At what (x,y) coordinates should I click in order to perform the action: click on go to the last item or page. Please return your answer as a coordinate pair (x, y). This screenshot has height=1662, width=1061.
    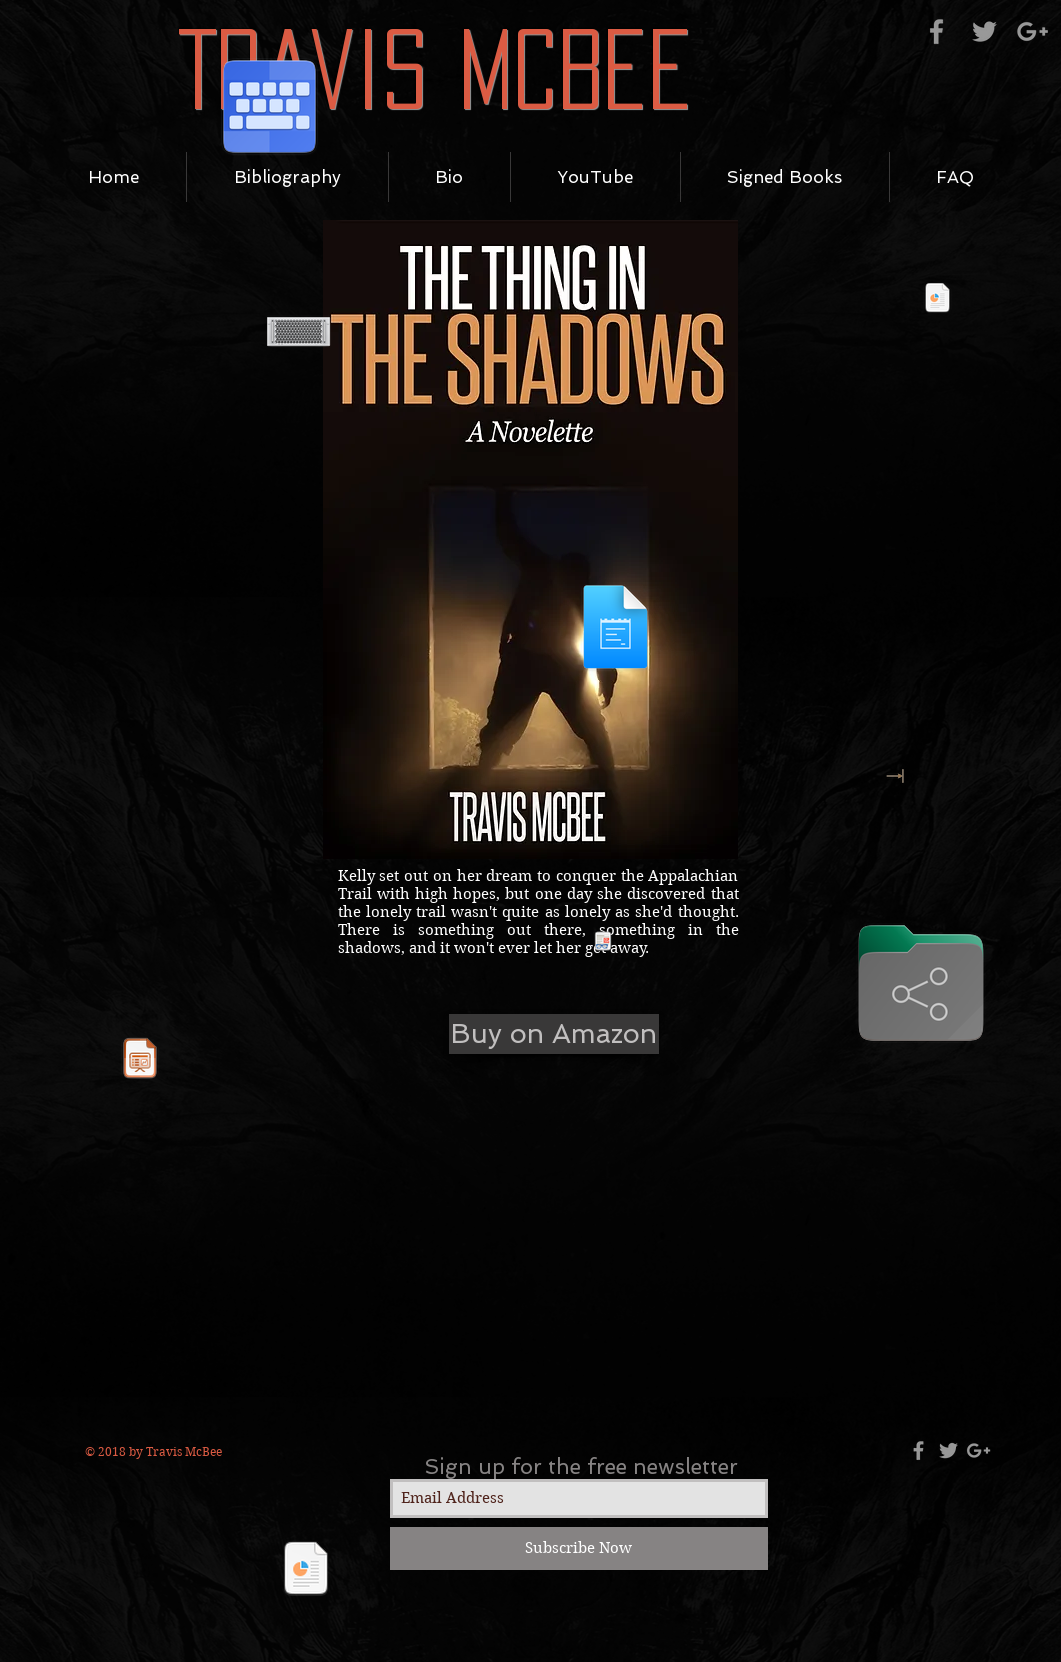
    Looking at the image, I should click on (895, 776).